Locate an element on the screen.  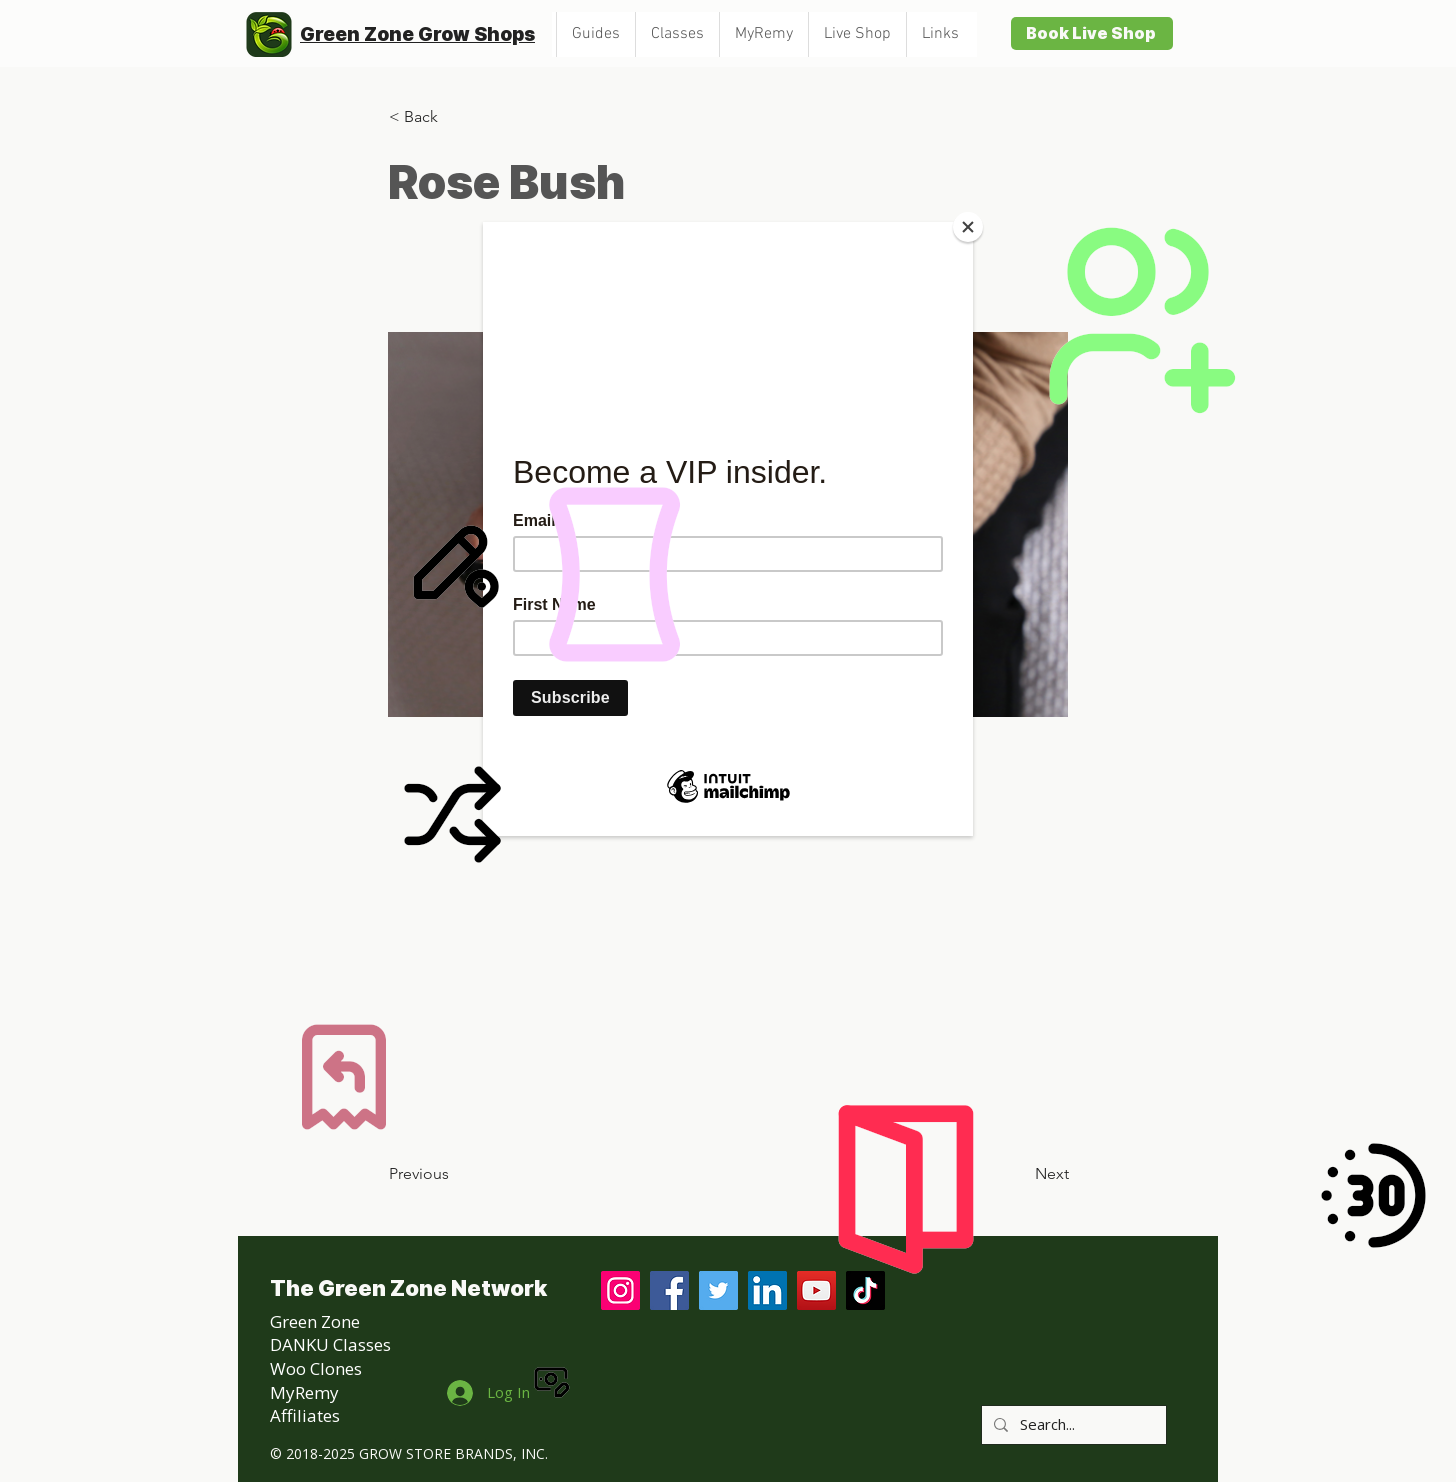
shuffle playlist or queue order is located at coordinates (452, 814).